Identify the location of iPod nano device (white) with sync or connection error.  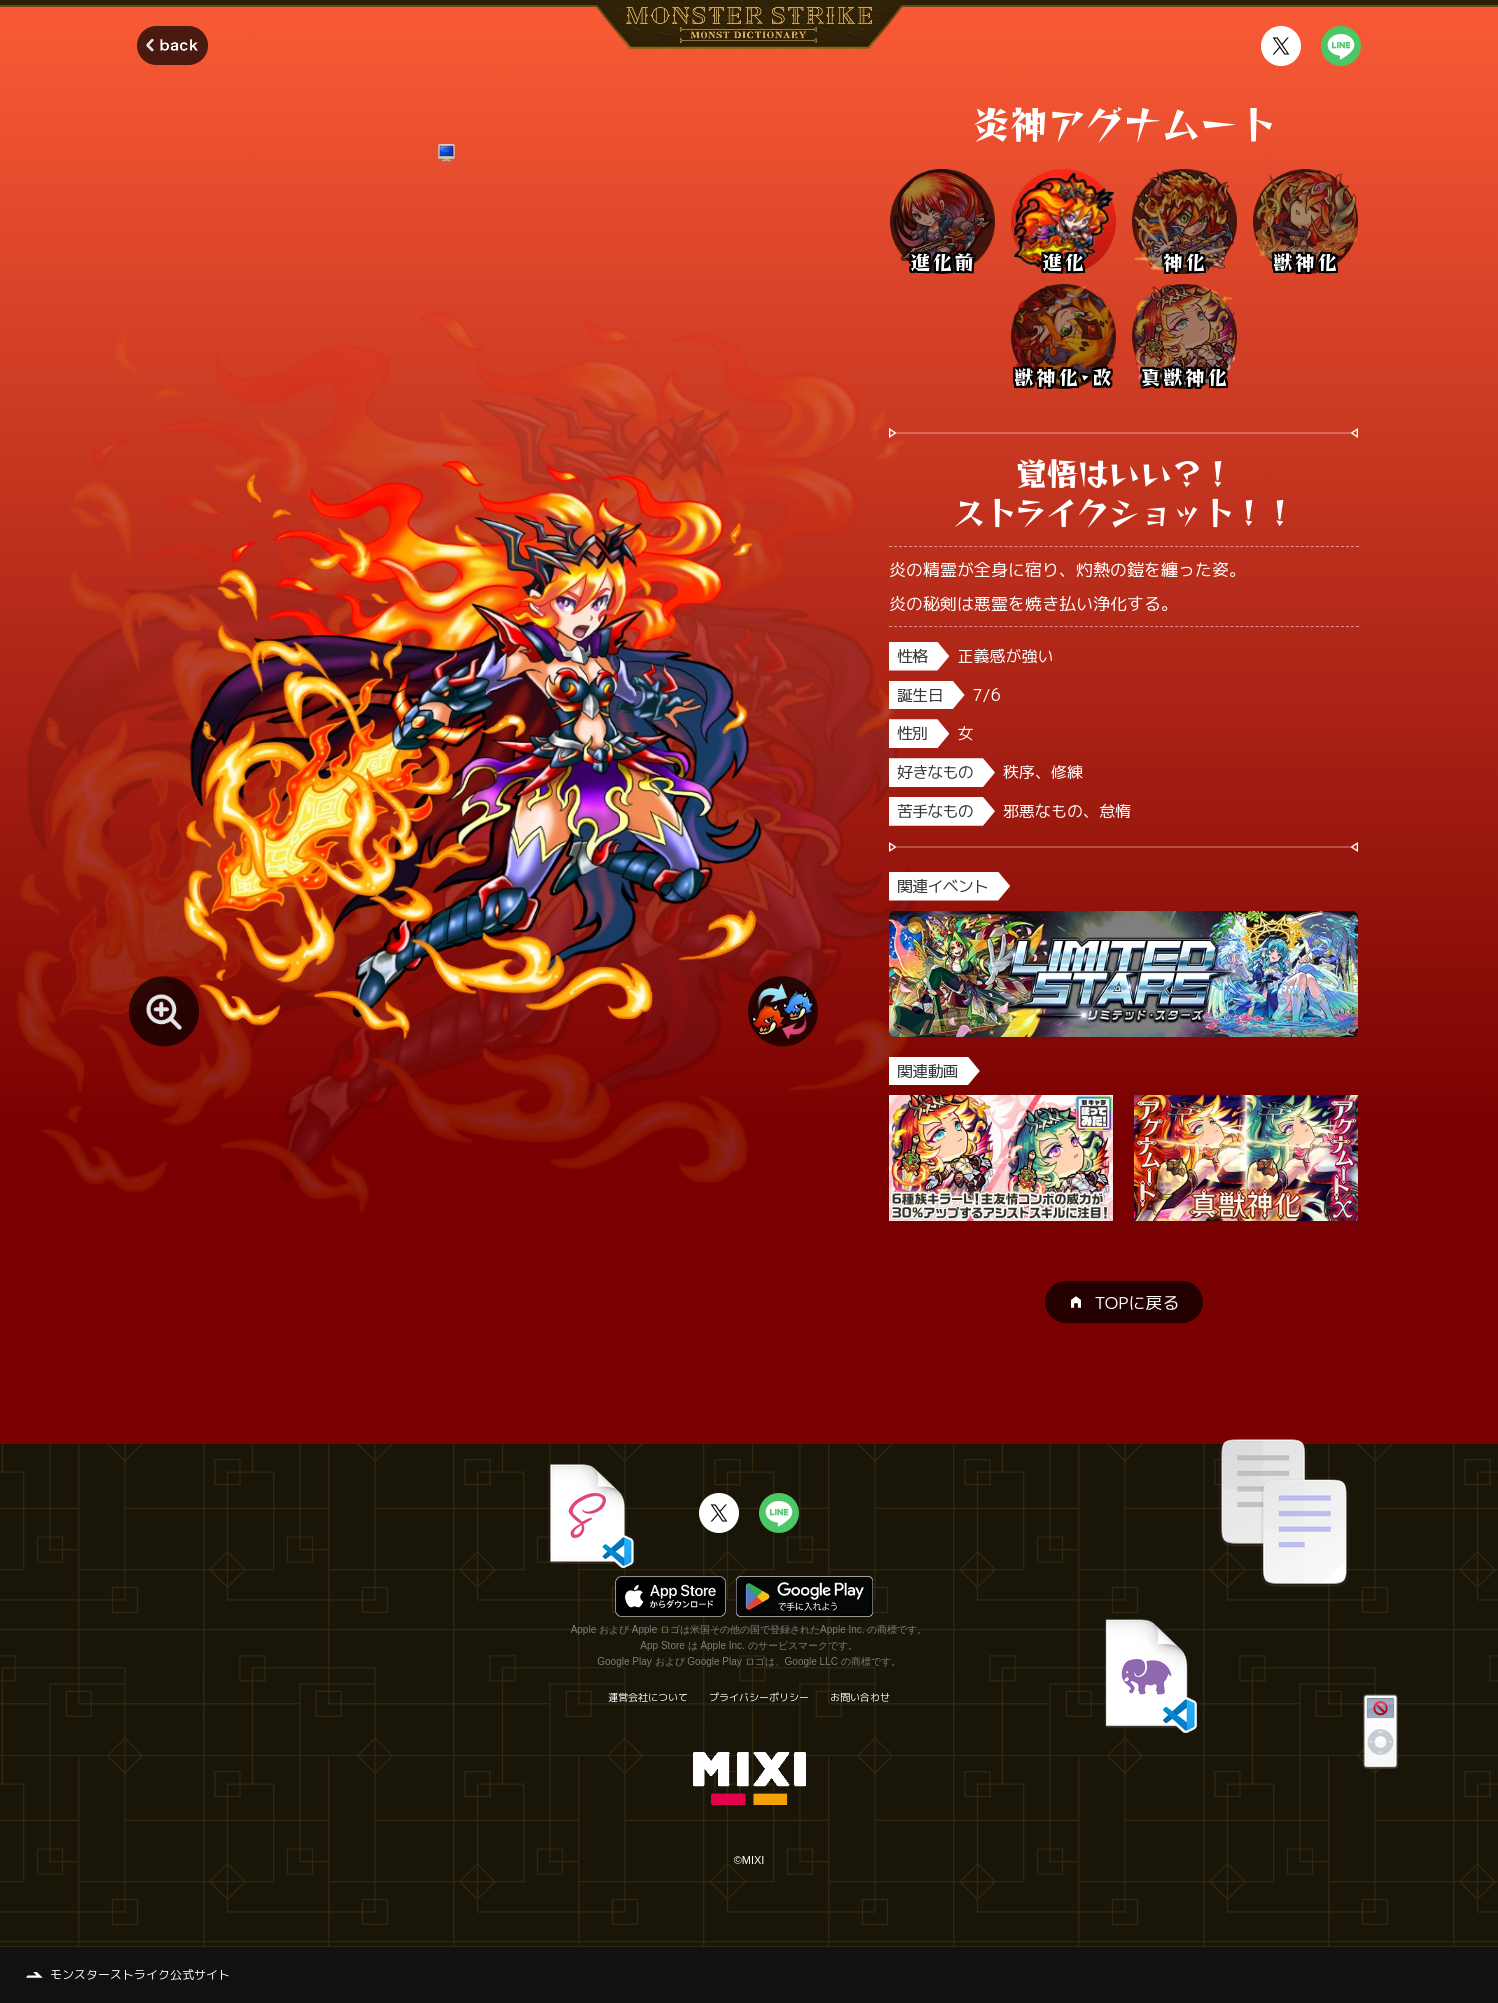
(1380, 1731).